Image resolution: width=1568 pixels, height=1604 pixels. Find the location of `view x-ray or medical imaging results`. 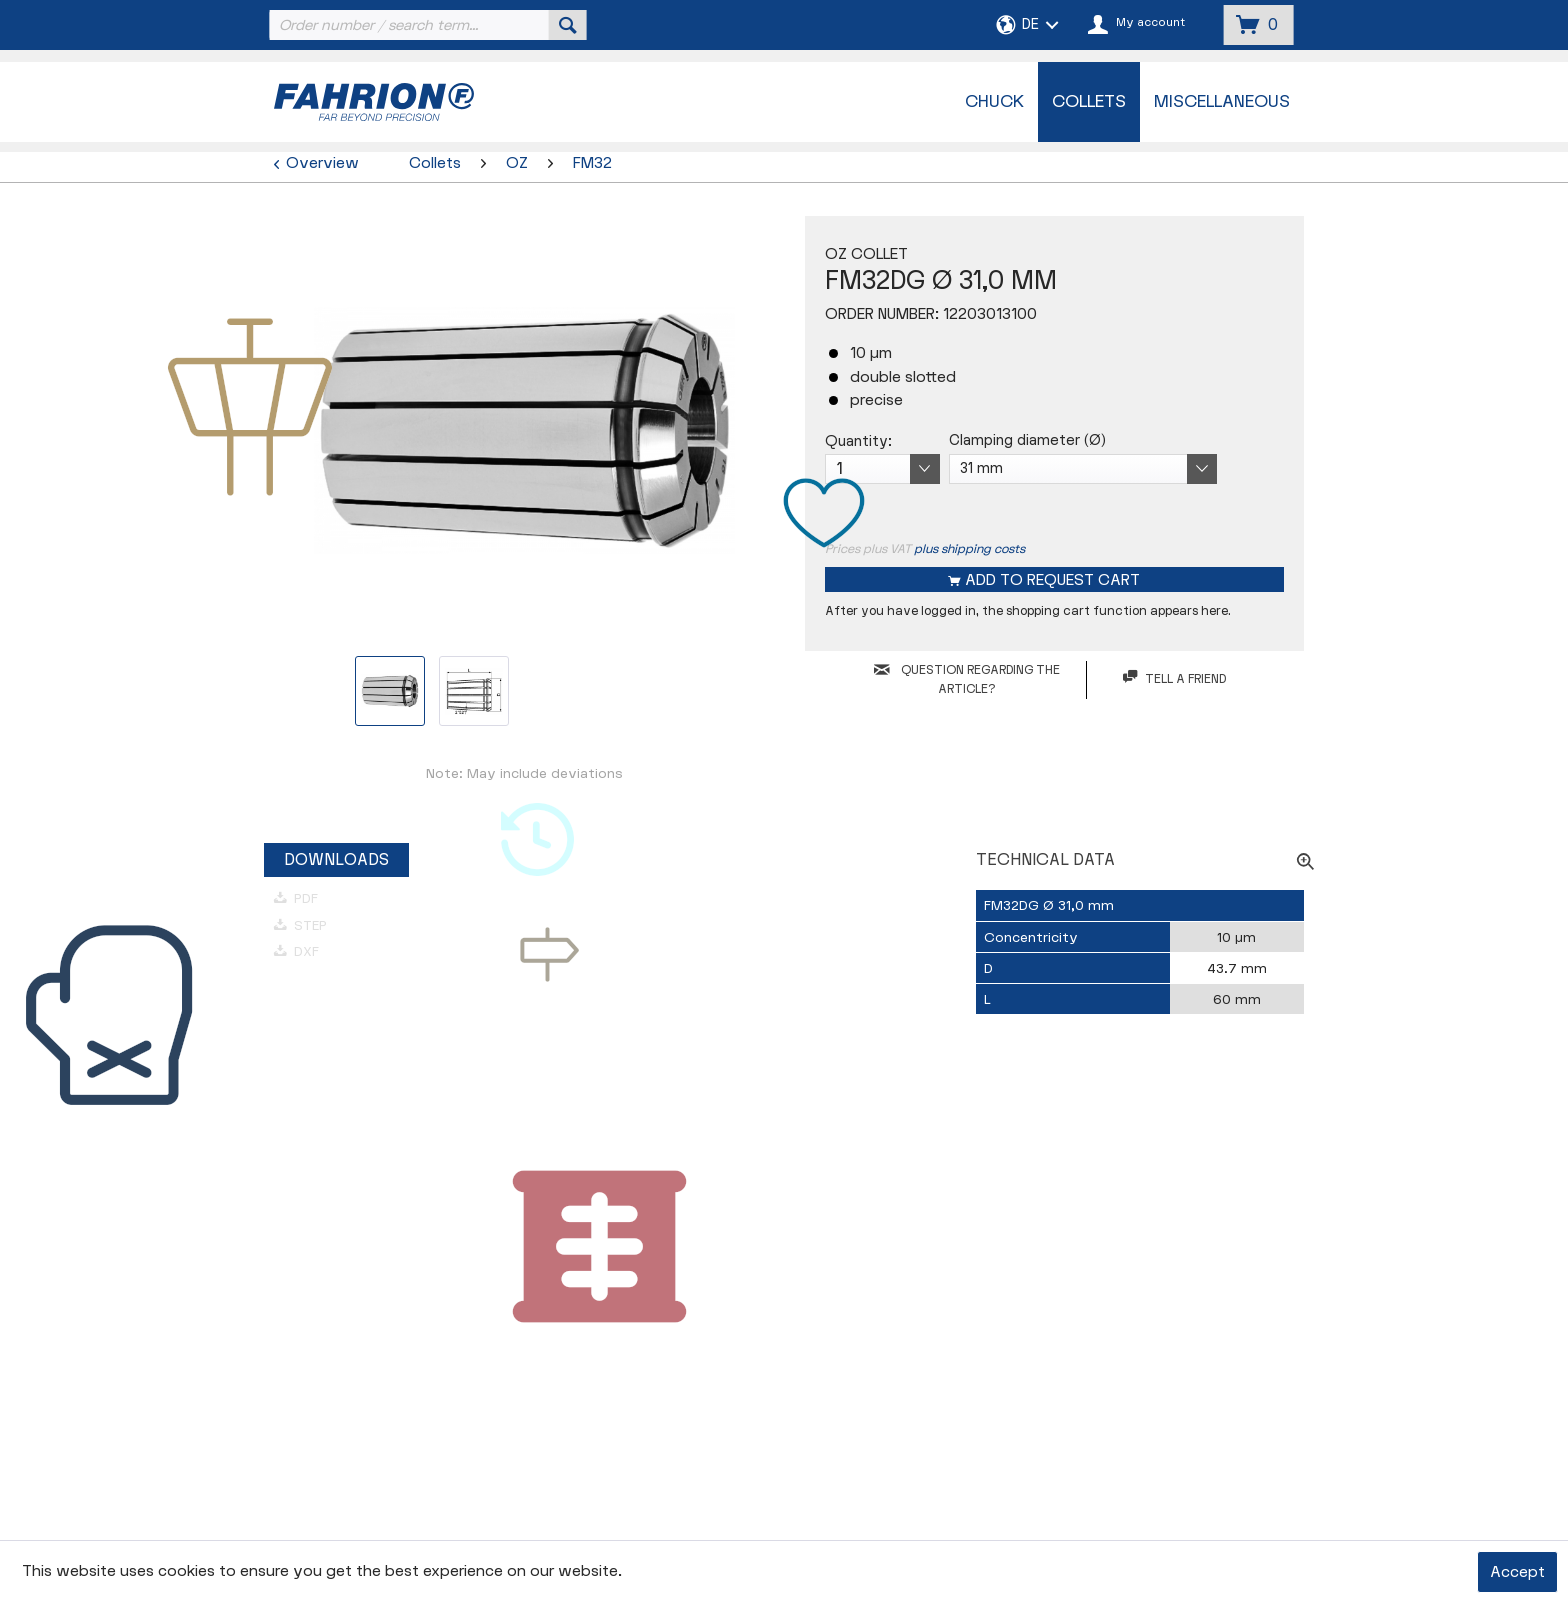

view x-ray or medical imaging results is located at coordinates (599, 1246).